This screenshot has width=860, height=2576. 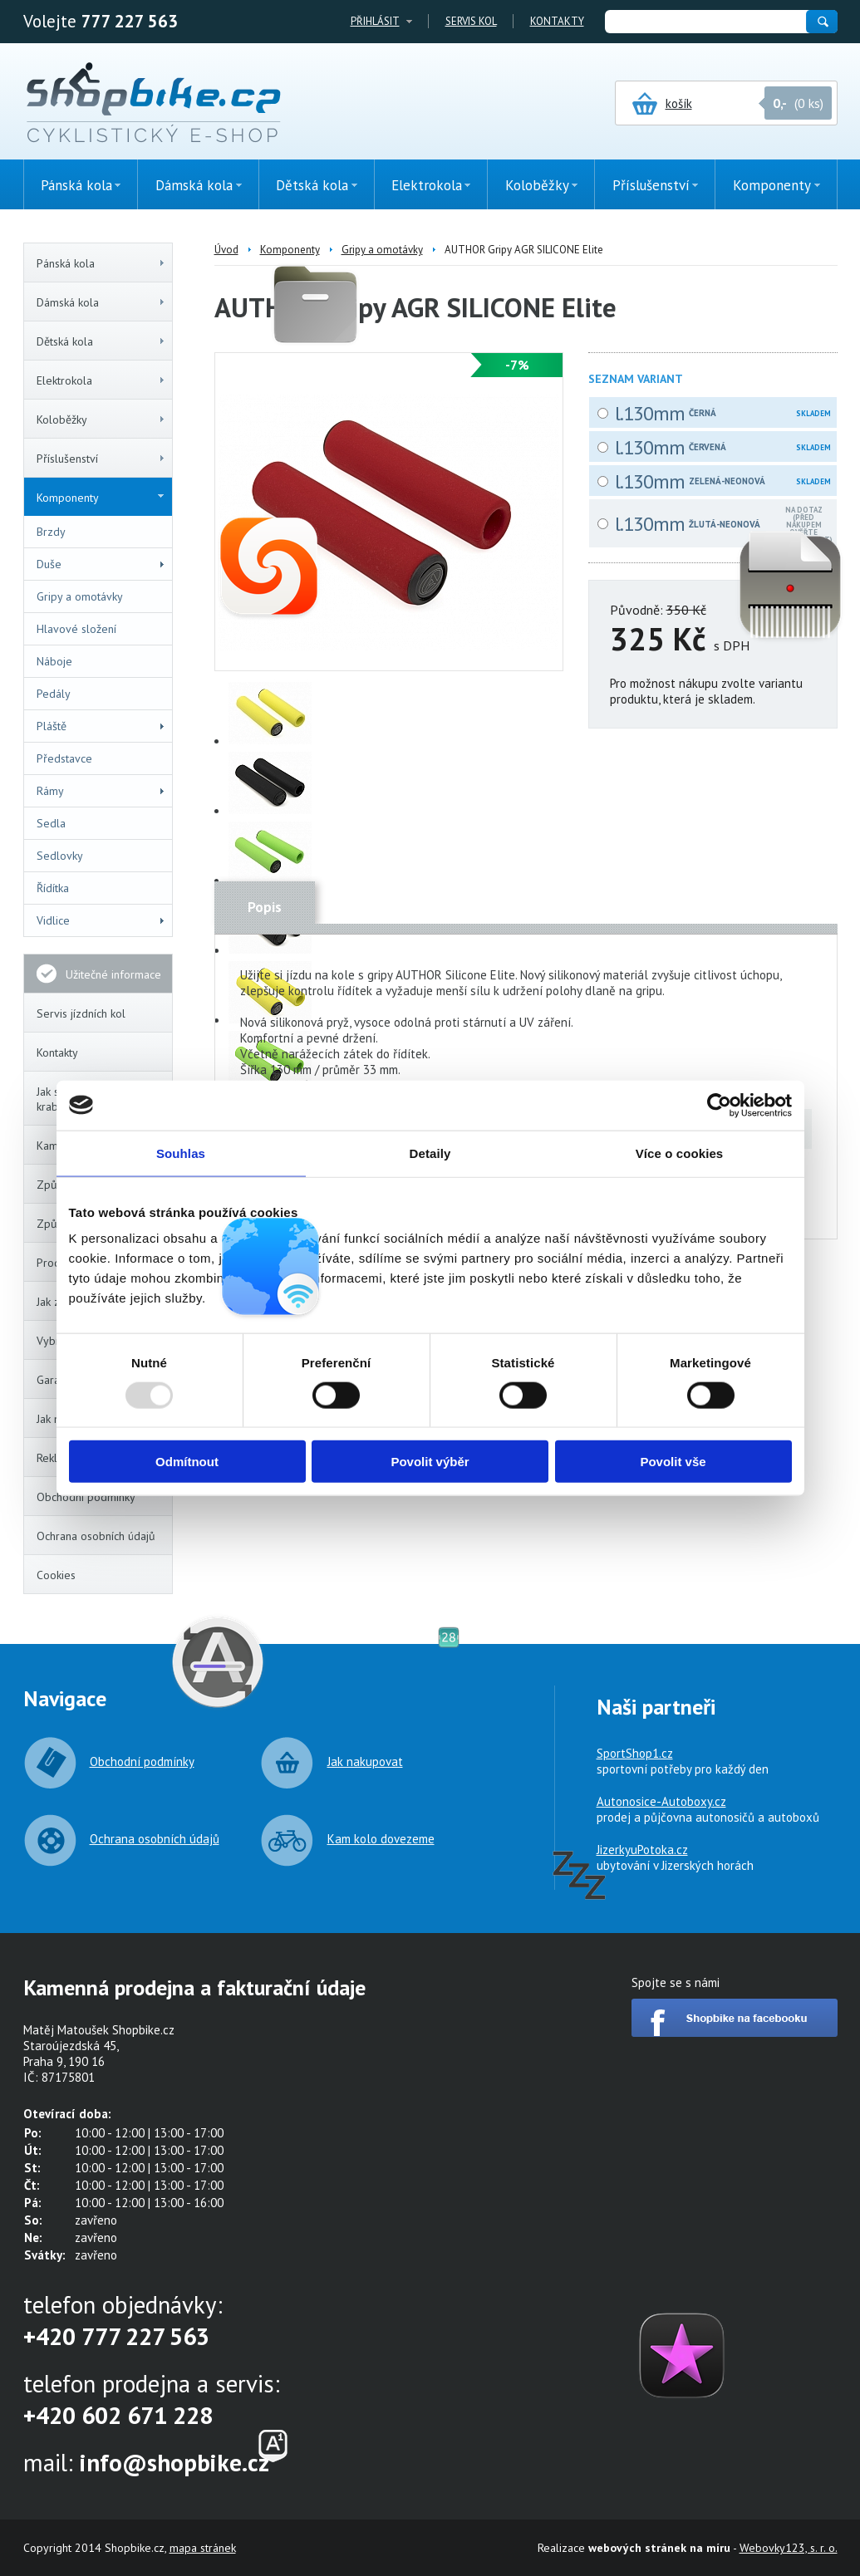 What do you see at coordinates (577, 1875) in the screenshot?
I see `indicates disk is in standby/sleep mode` at bounding box center [577, 1875].